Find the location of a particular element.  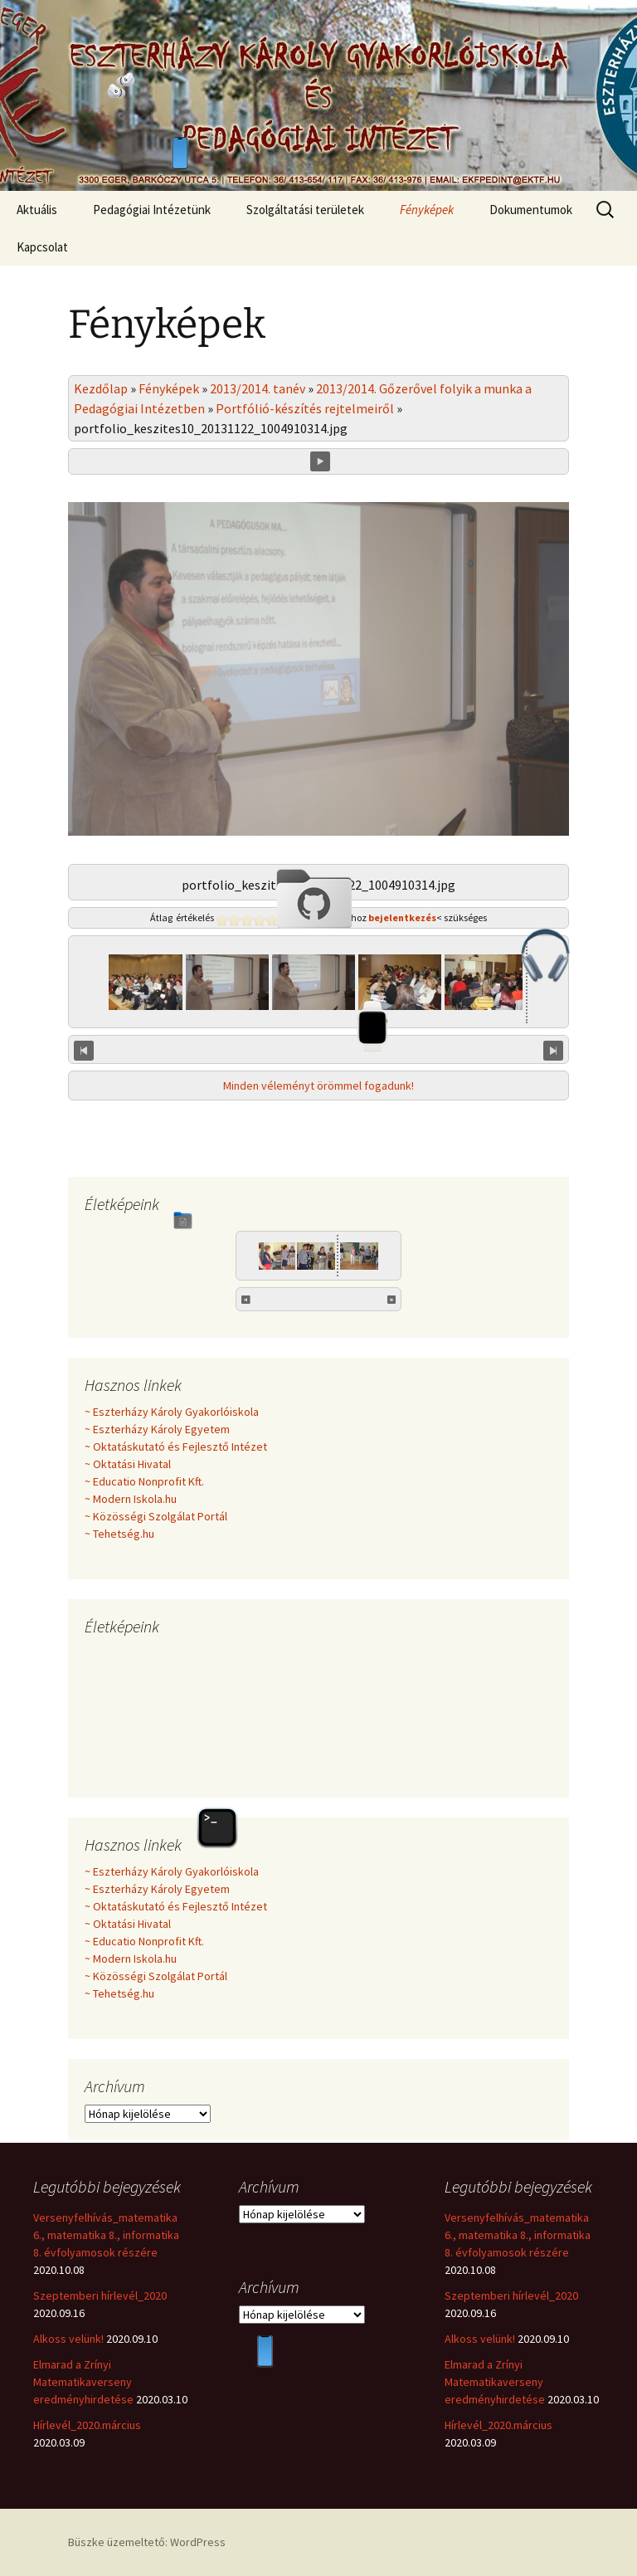

open terminal application is located at coordinates (217, 1827).